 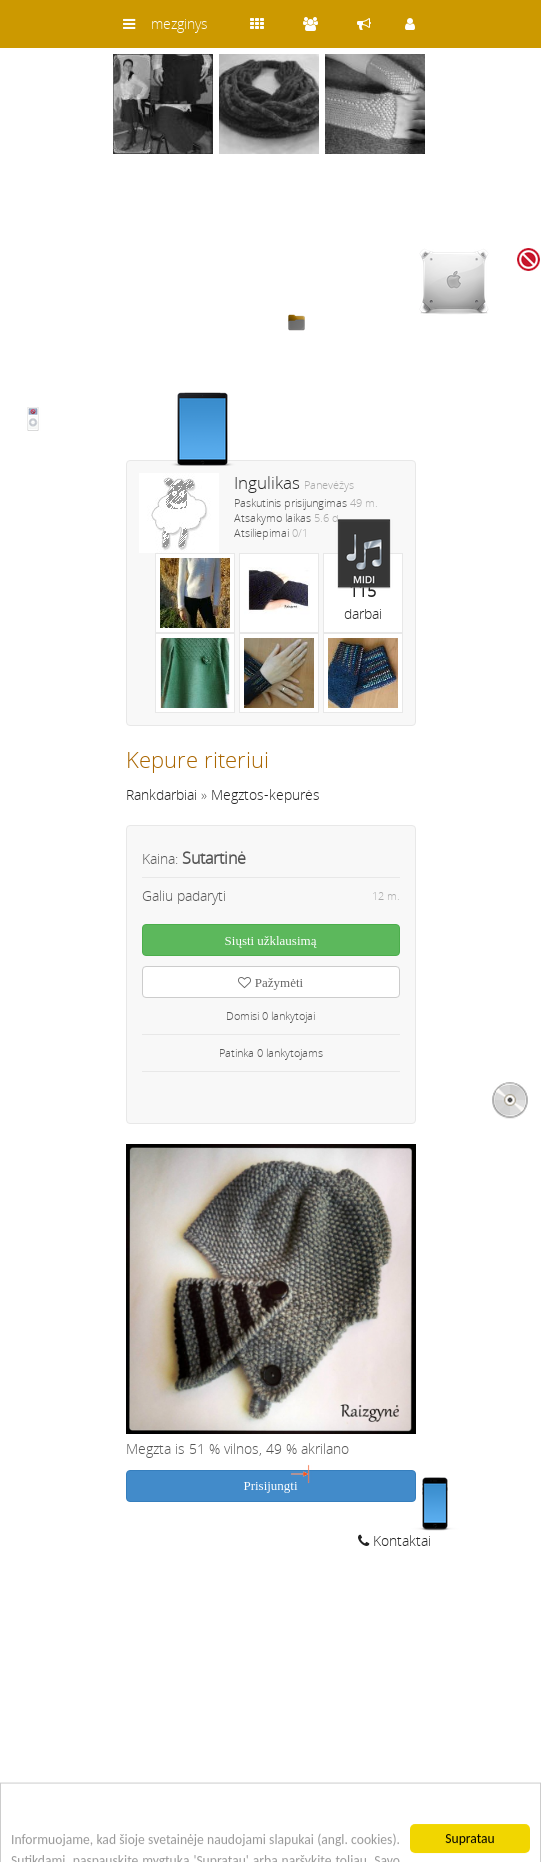 I want to click on indicates a DVD+R disc drive or media, so click(x=510, y=1100).